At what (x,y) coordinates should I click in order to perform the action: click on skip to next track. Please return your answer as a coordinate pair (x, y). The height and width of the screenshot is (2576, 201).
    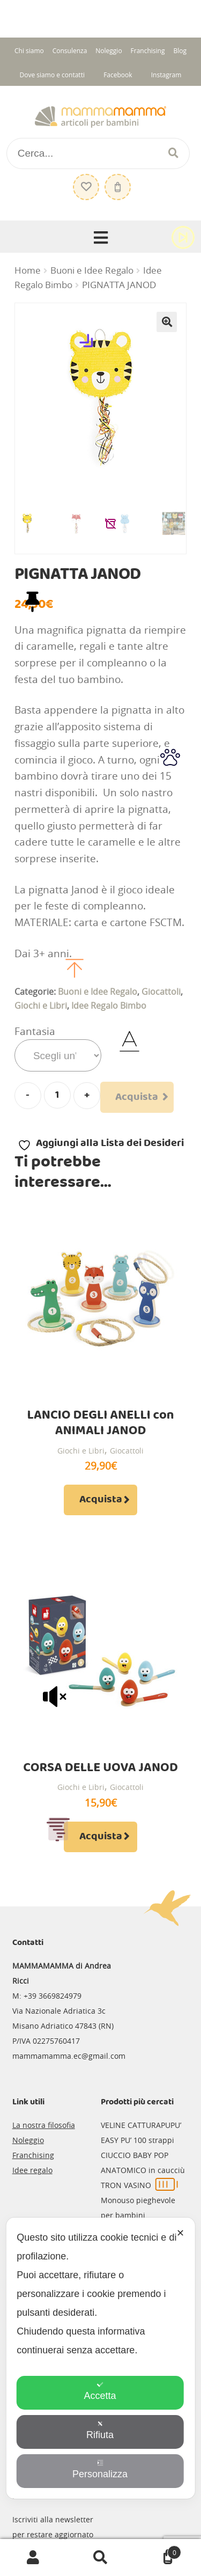
    Looking at the image, I should click on (183, 237).